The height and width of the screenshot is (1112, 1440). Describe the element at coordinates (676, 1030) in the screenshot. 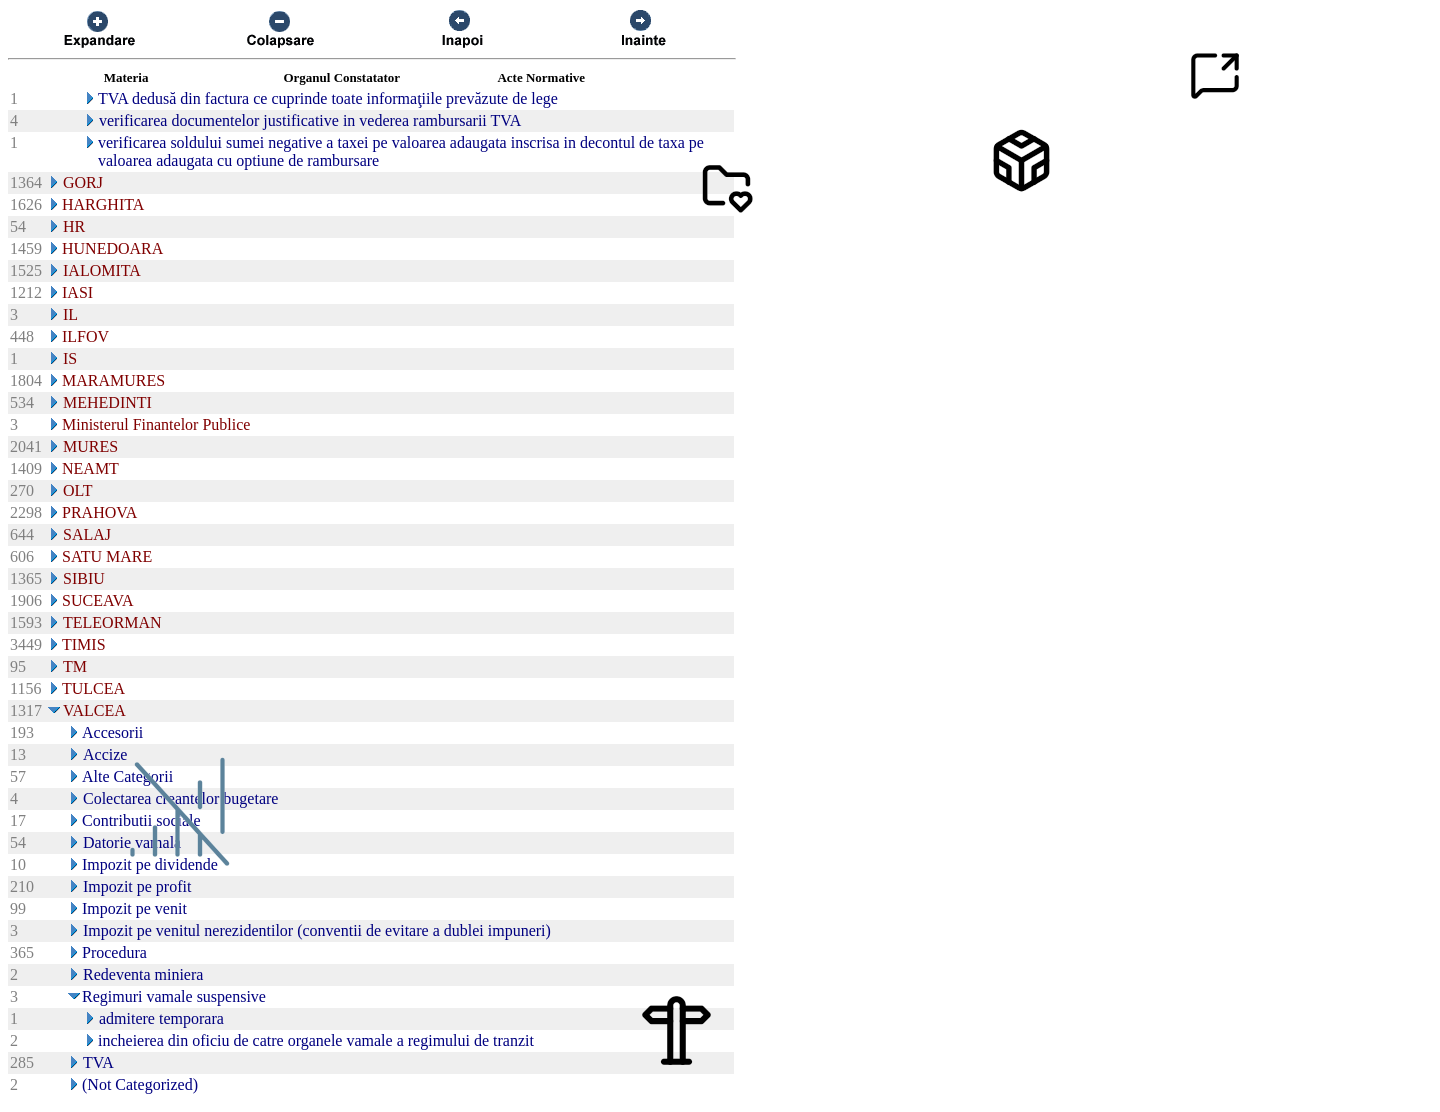

I see `access navigation or directions` at that location.